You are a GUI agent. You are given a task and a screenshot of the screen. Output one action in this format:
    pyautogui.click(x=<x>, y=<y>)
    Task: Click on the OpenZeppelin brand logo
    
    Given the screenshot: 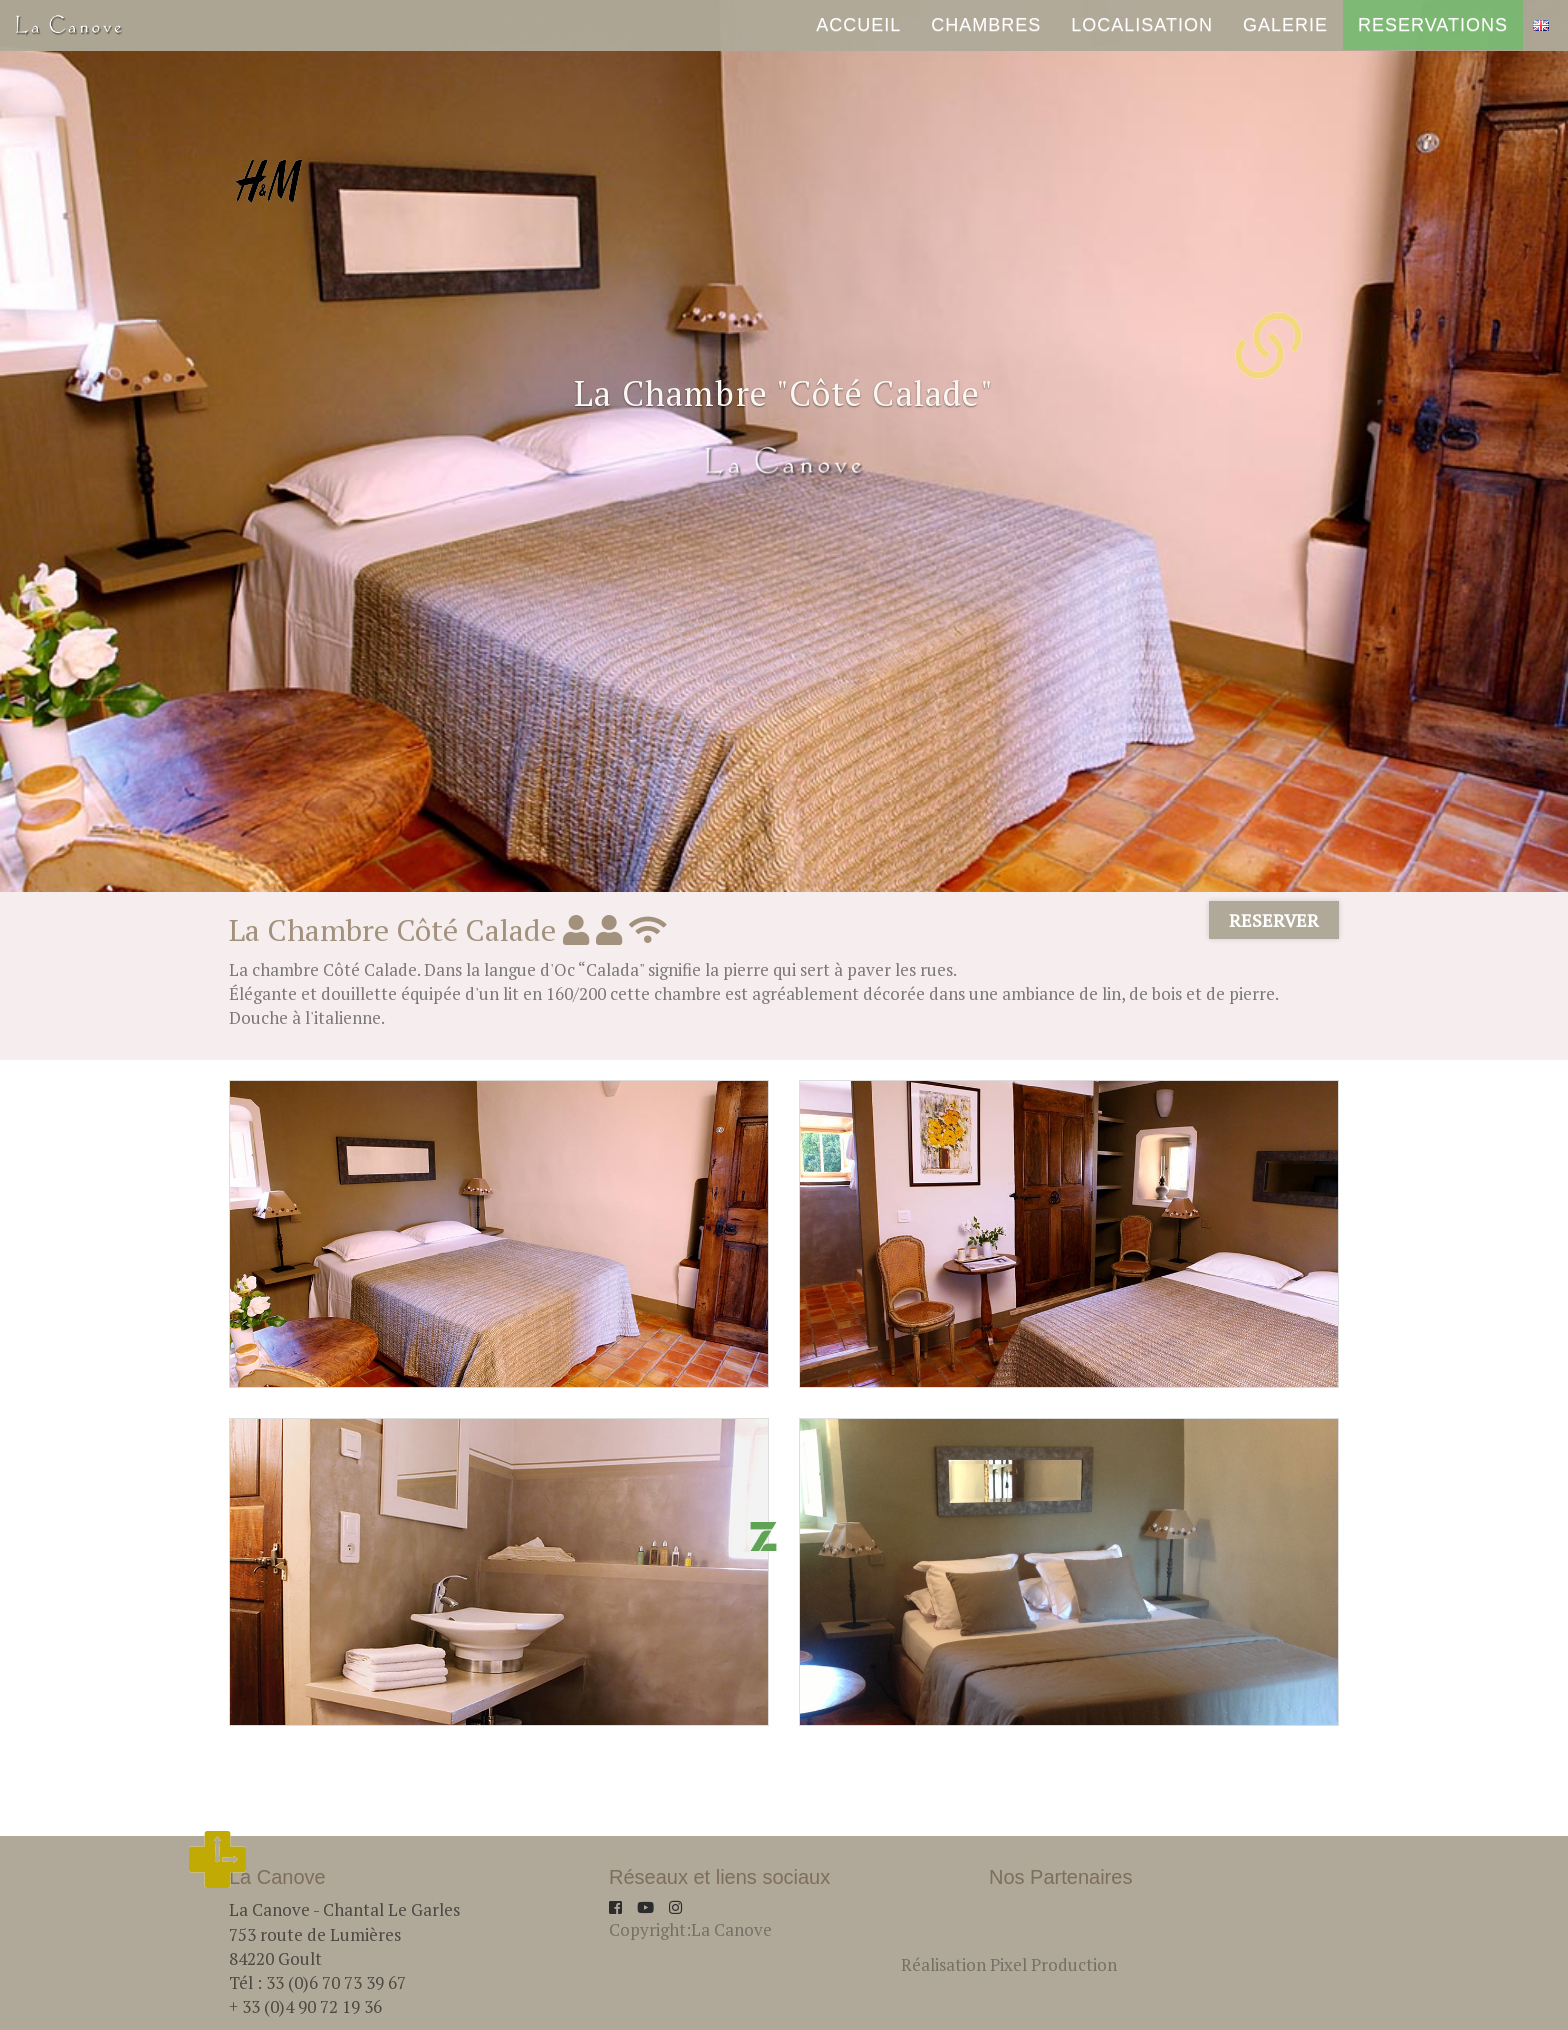 What is the action you would take?
    pyautogui.click(x=763, y=1536)
    